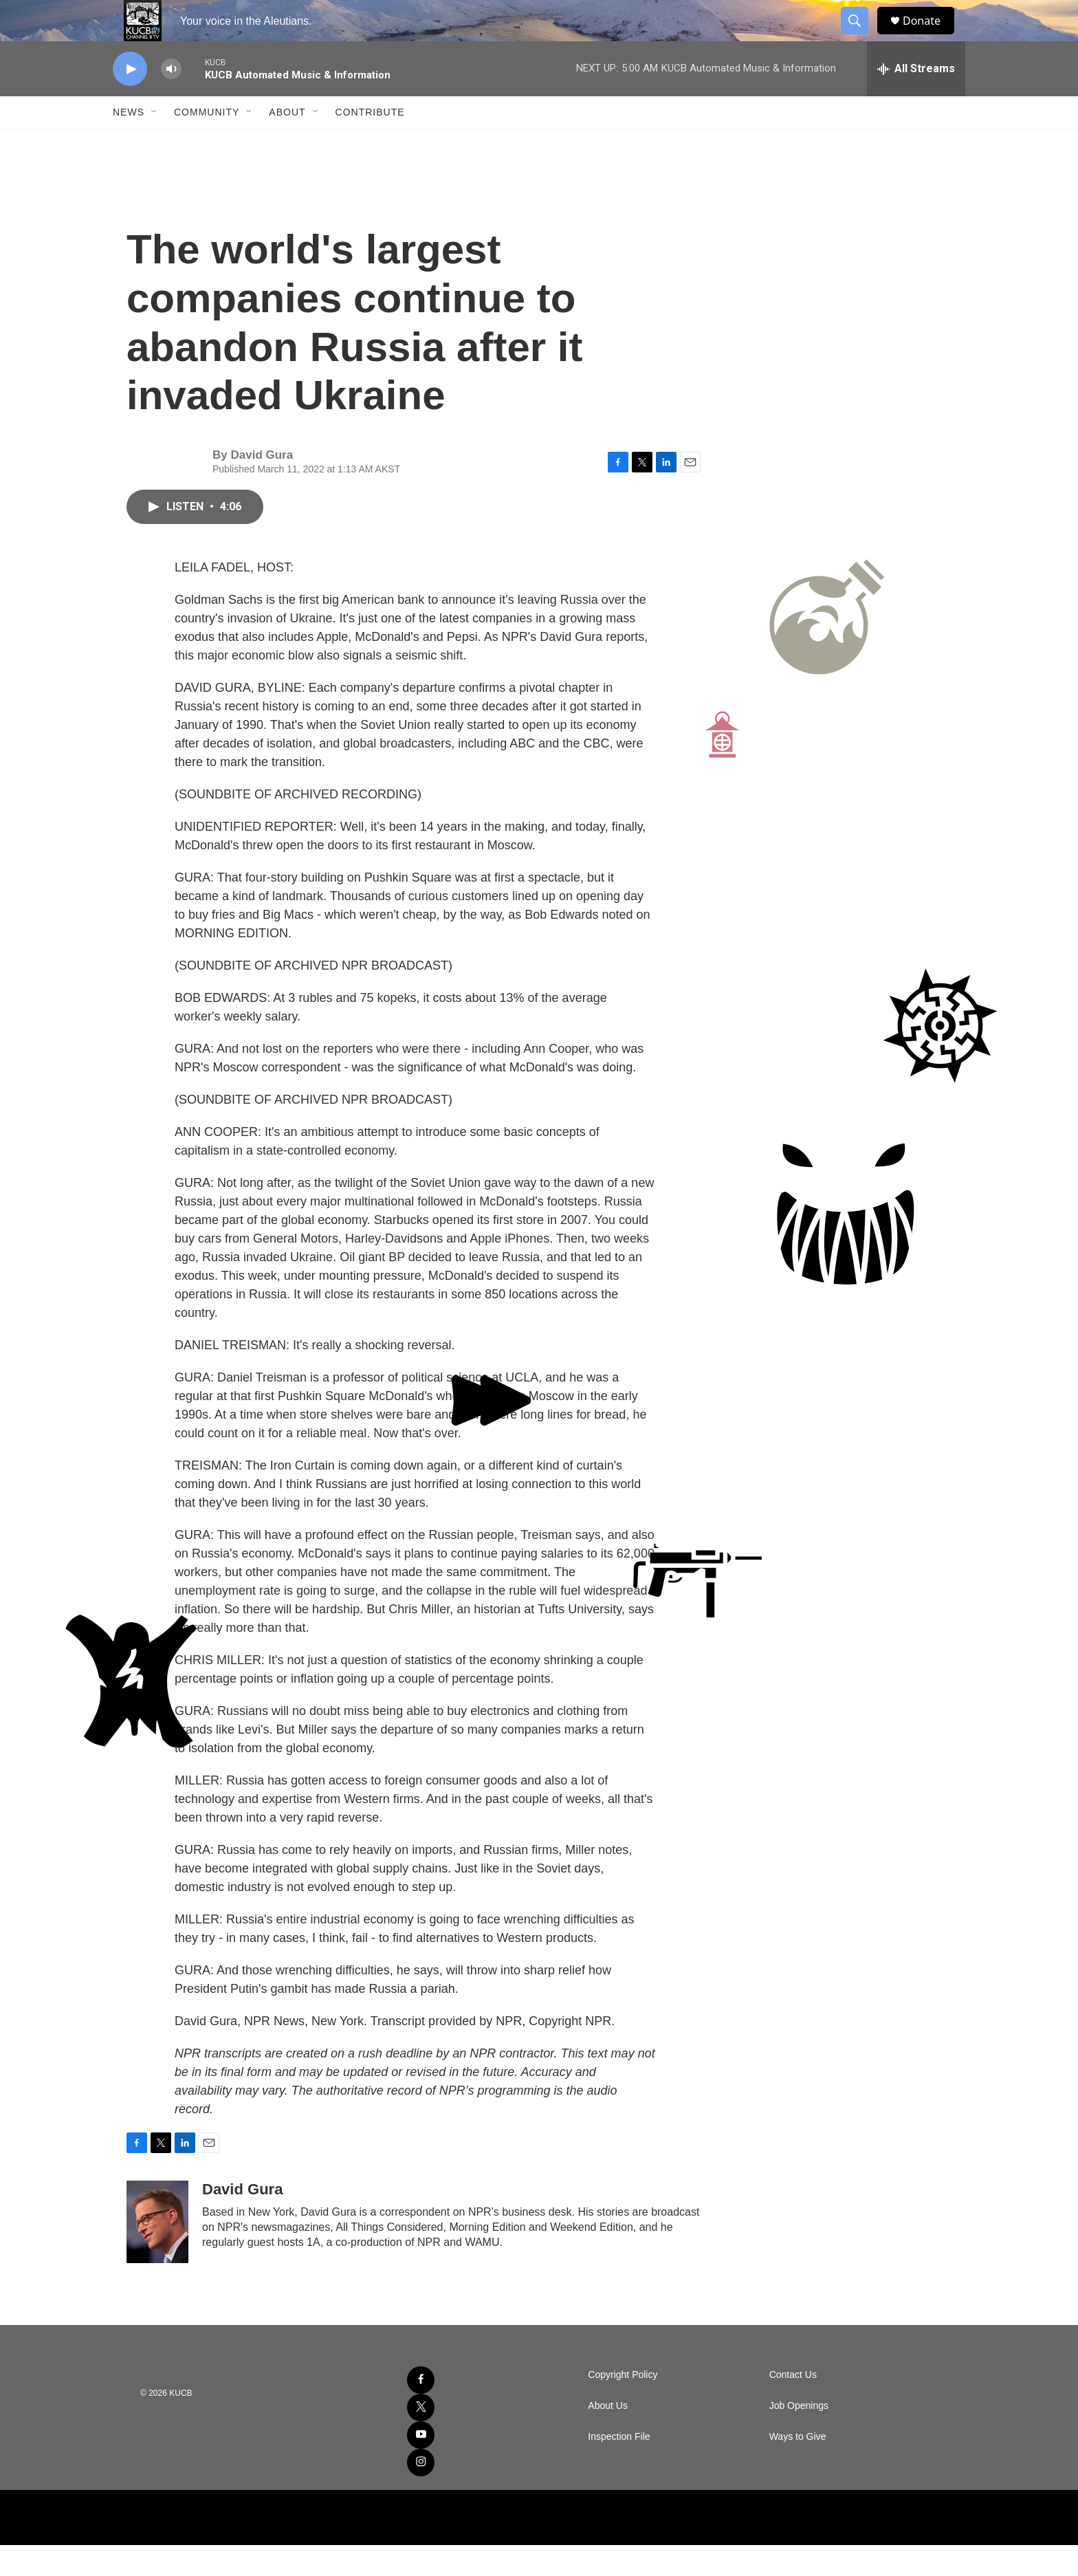 The image size is (1078, 2576). What do you see at coordinates (940, 1025) in the screenshot?
I see `a trap or hazard element in a game` at bounding box center [940, 1025].